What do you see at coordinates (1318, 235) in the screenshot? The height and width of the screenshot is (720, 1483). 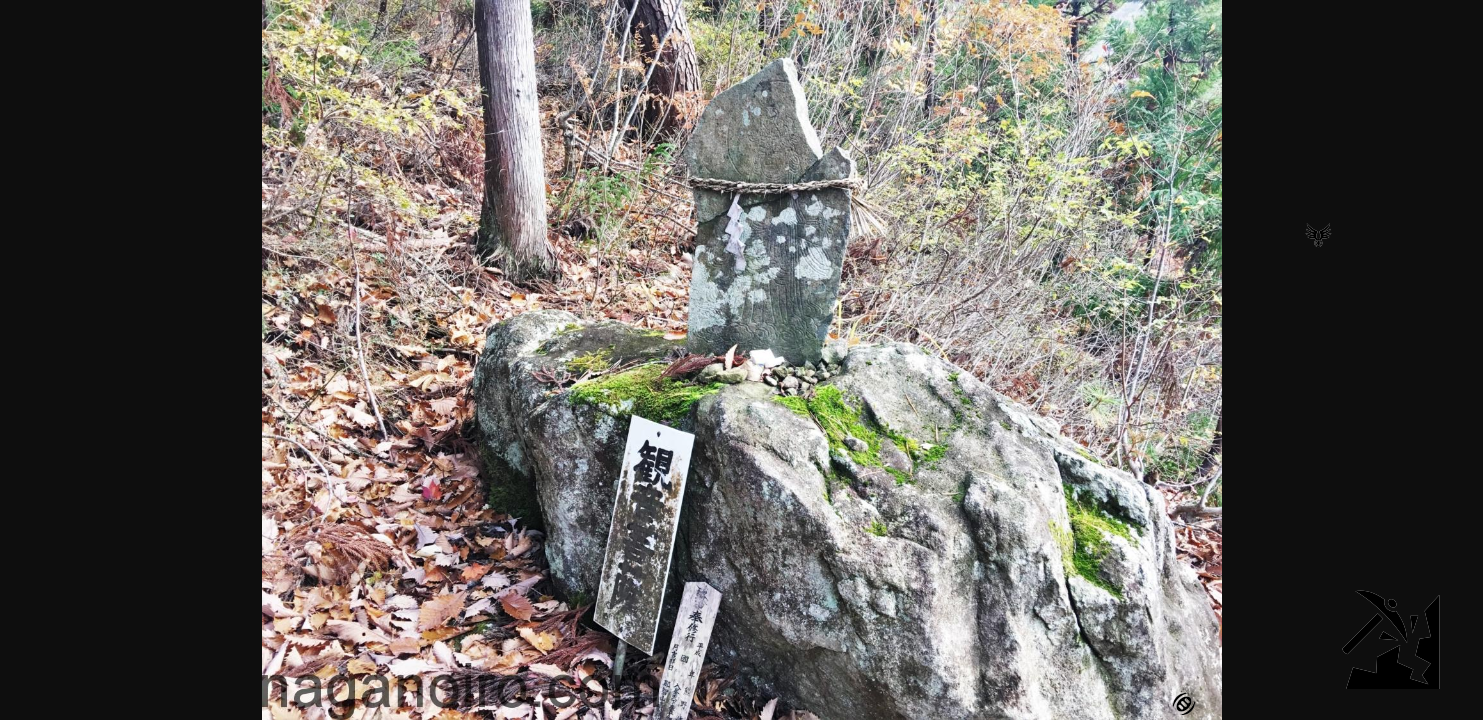 I see `faction or guild emblem in a game interface` at bounding box center [1318, 235].